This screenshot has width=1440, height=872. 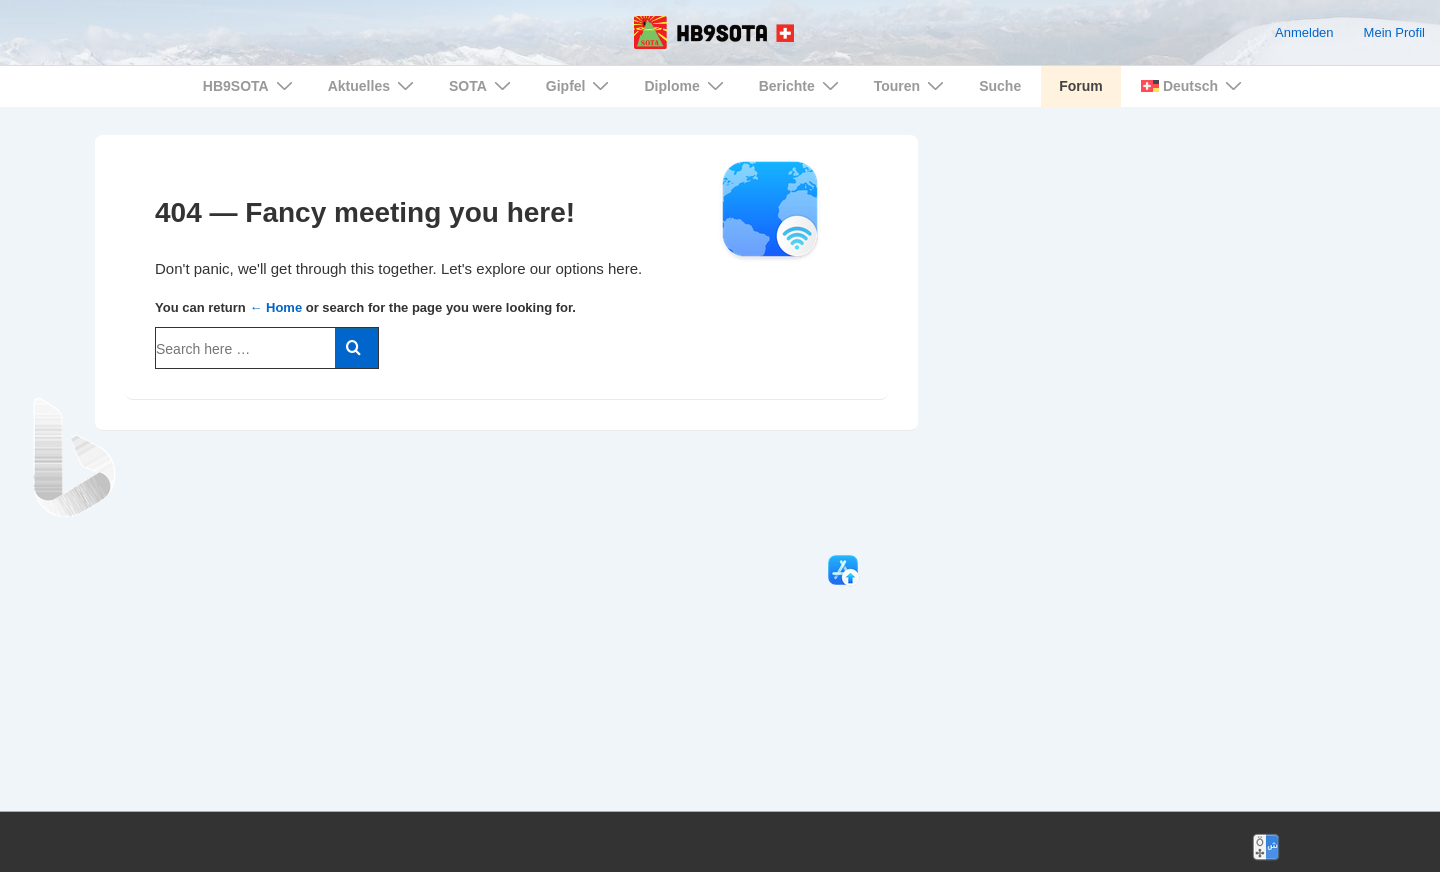 What do you see at coordinates (843, 570) in the screenshot?
I see `check for and install system software updates` at bounding box center [843, 570].